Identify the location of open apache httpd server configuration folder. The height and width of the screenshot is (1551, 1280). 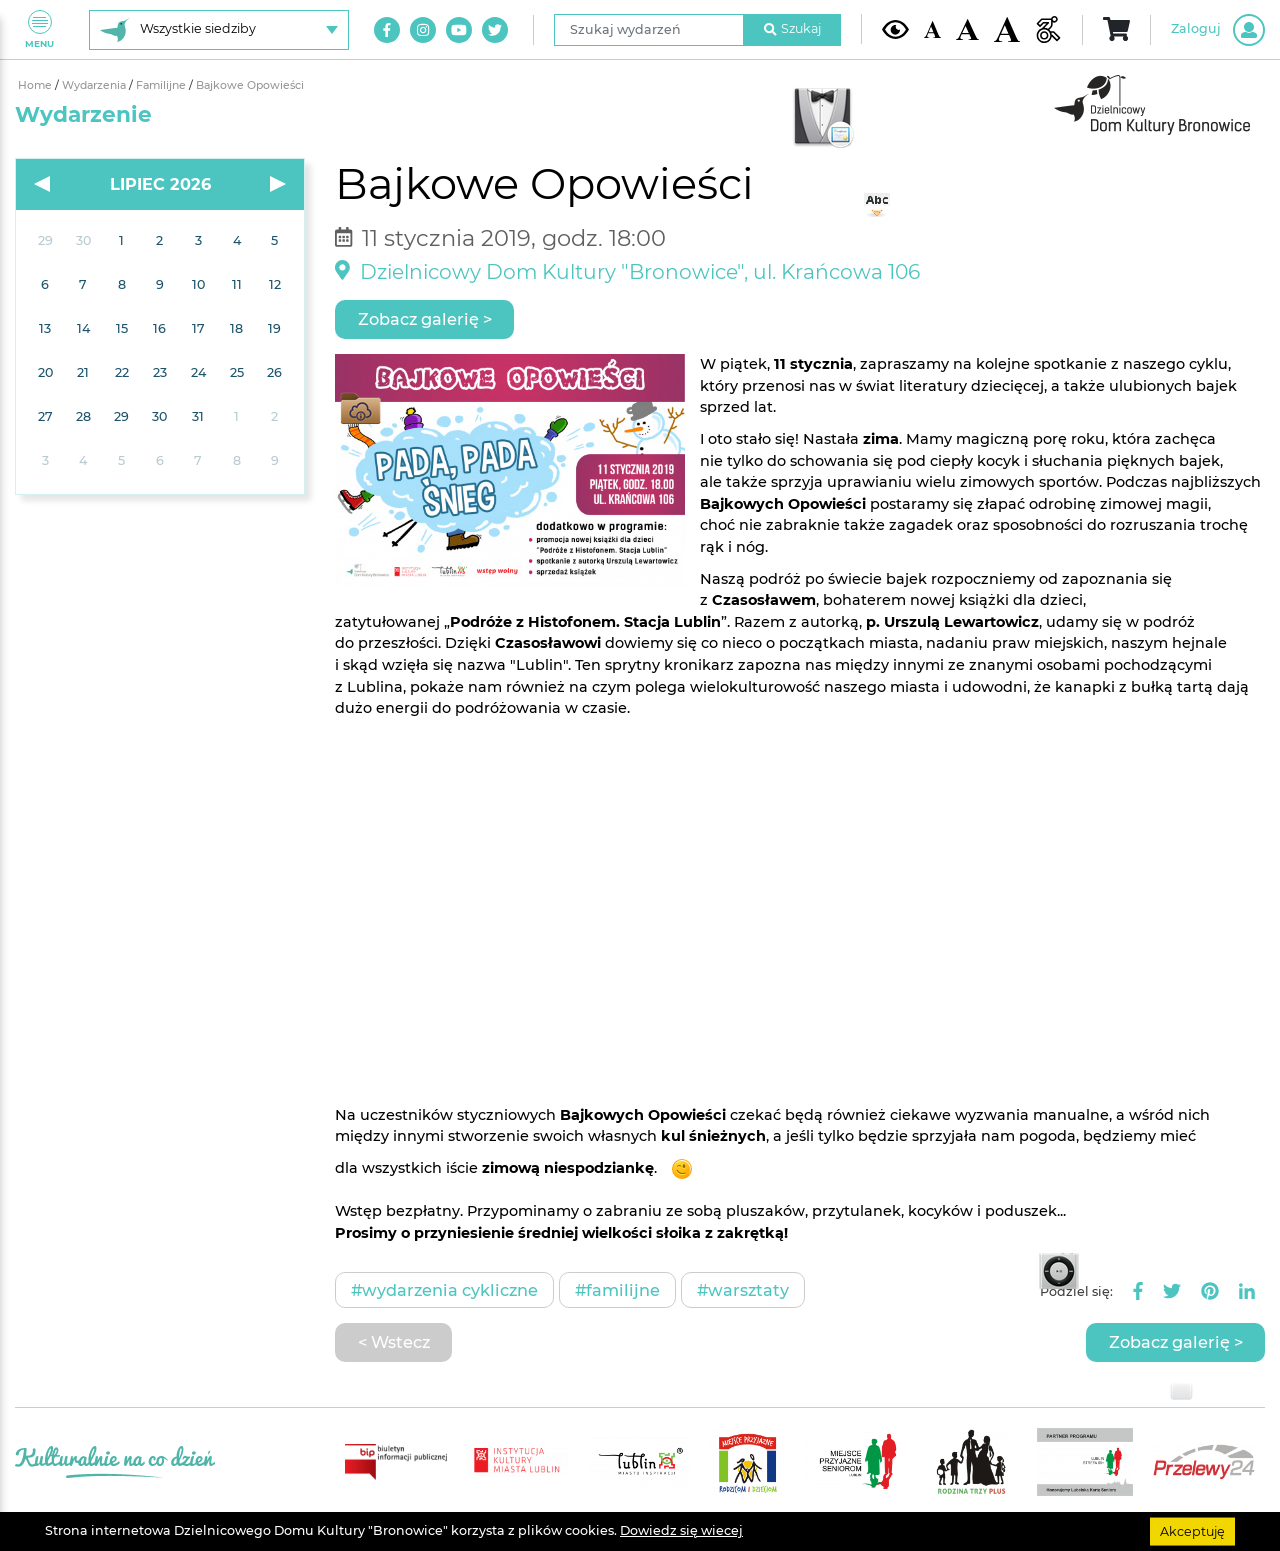
(360, 409).